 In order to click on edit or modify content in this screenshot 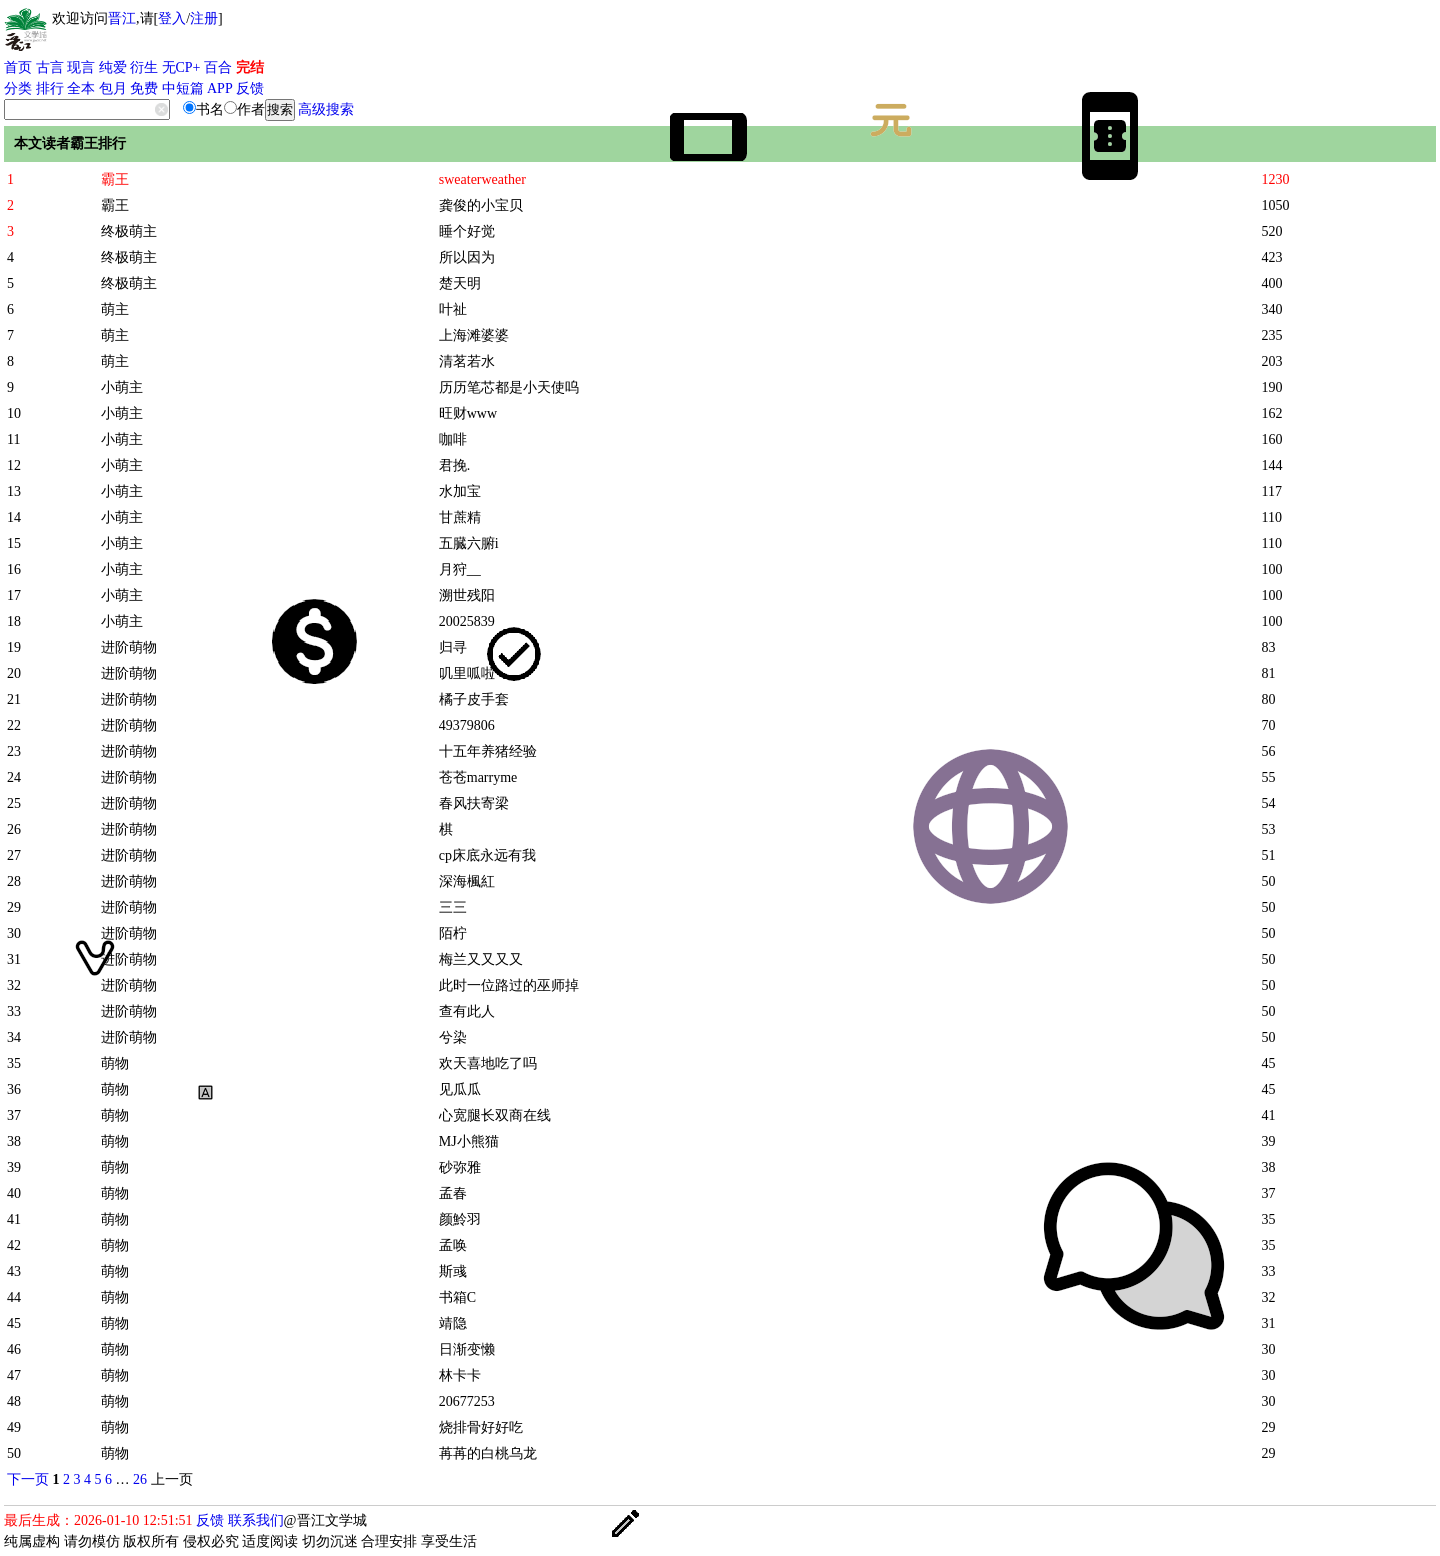, I will do `click(625, 1523)`.